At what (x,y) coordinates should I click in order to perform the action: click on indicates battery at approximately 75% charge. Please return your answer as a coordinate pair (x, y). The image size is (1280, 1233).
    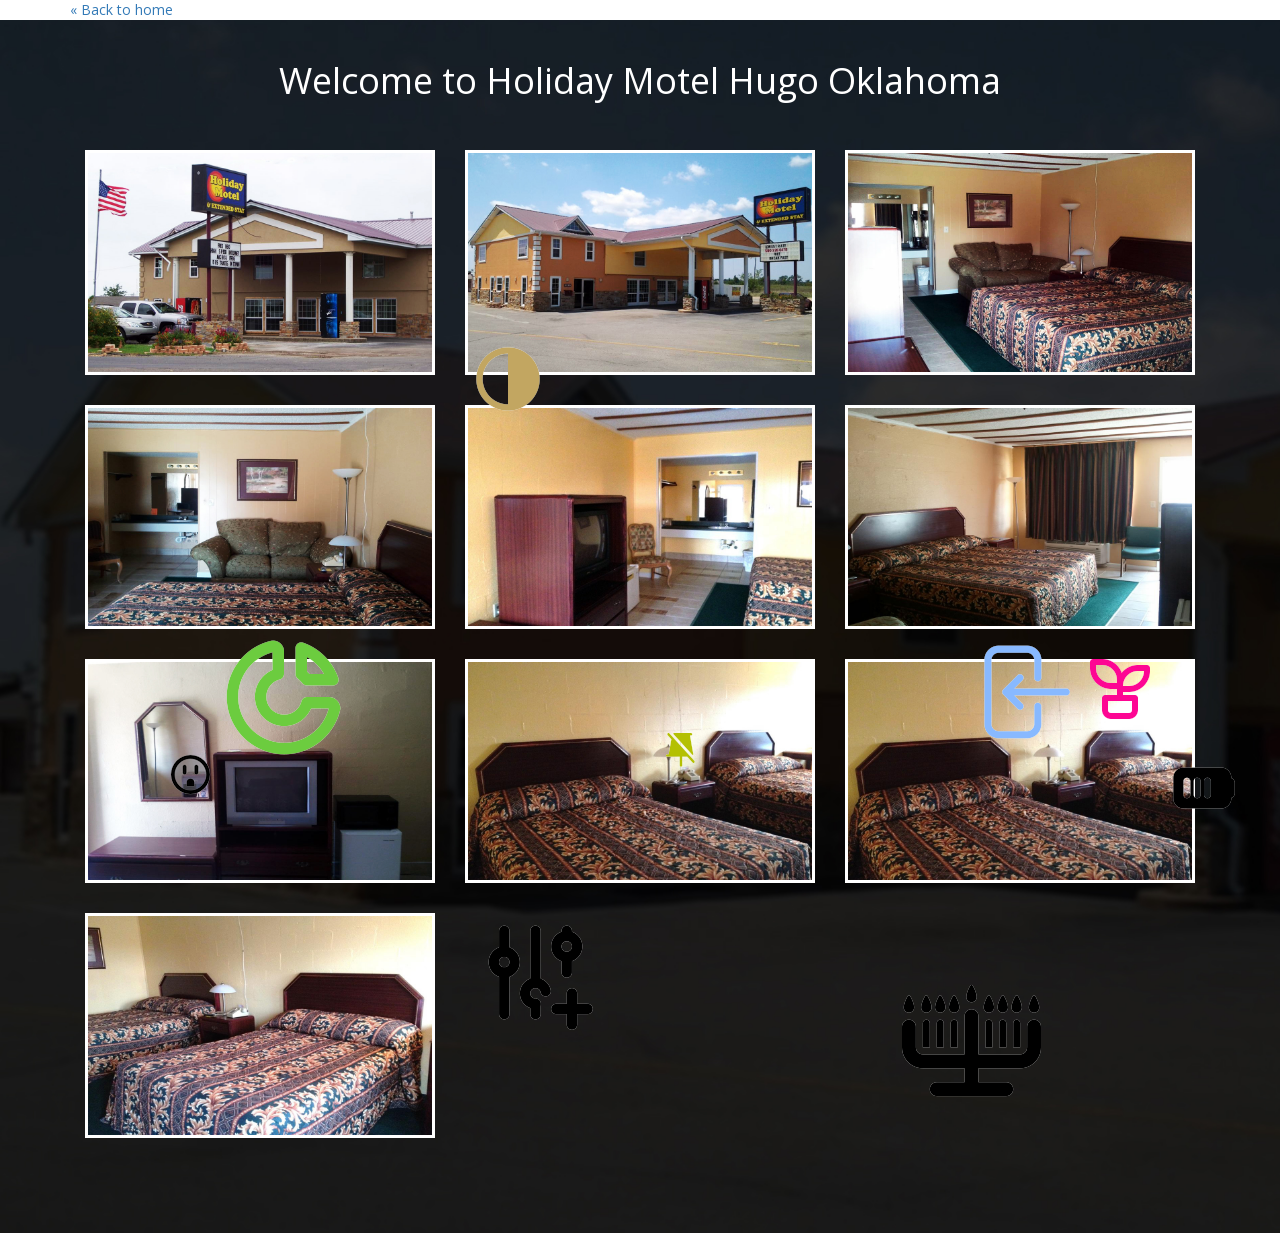
    Looking at the image, I should click on (1204, 788).